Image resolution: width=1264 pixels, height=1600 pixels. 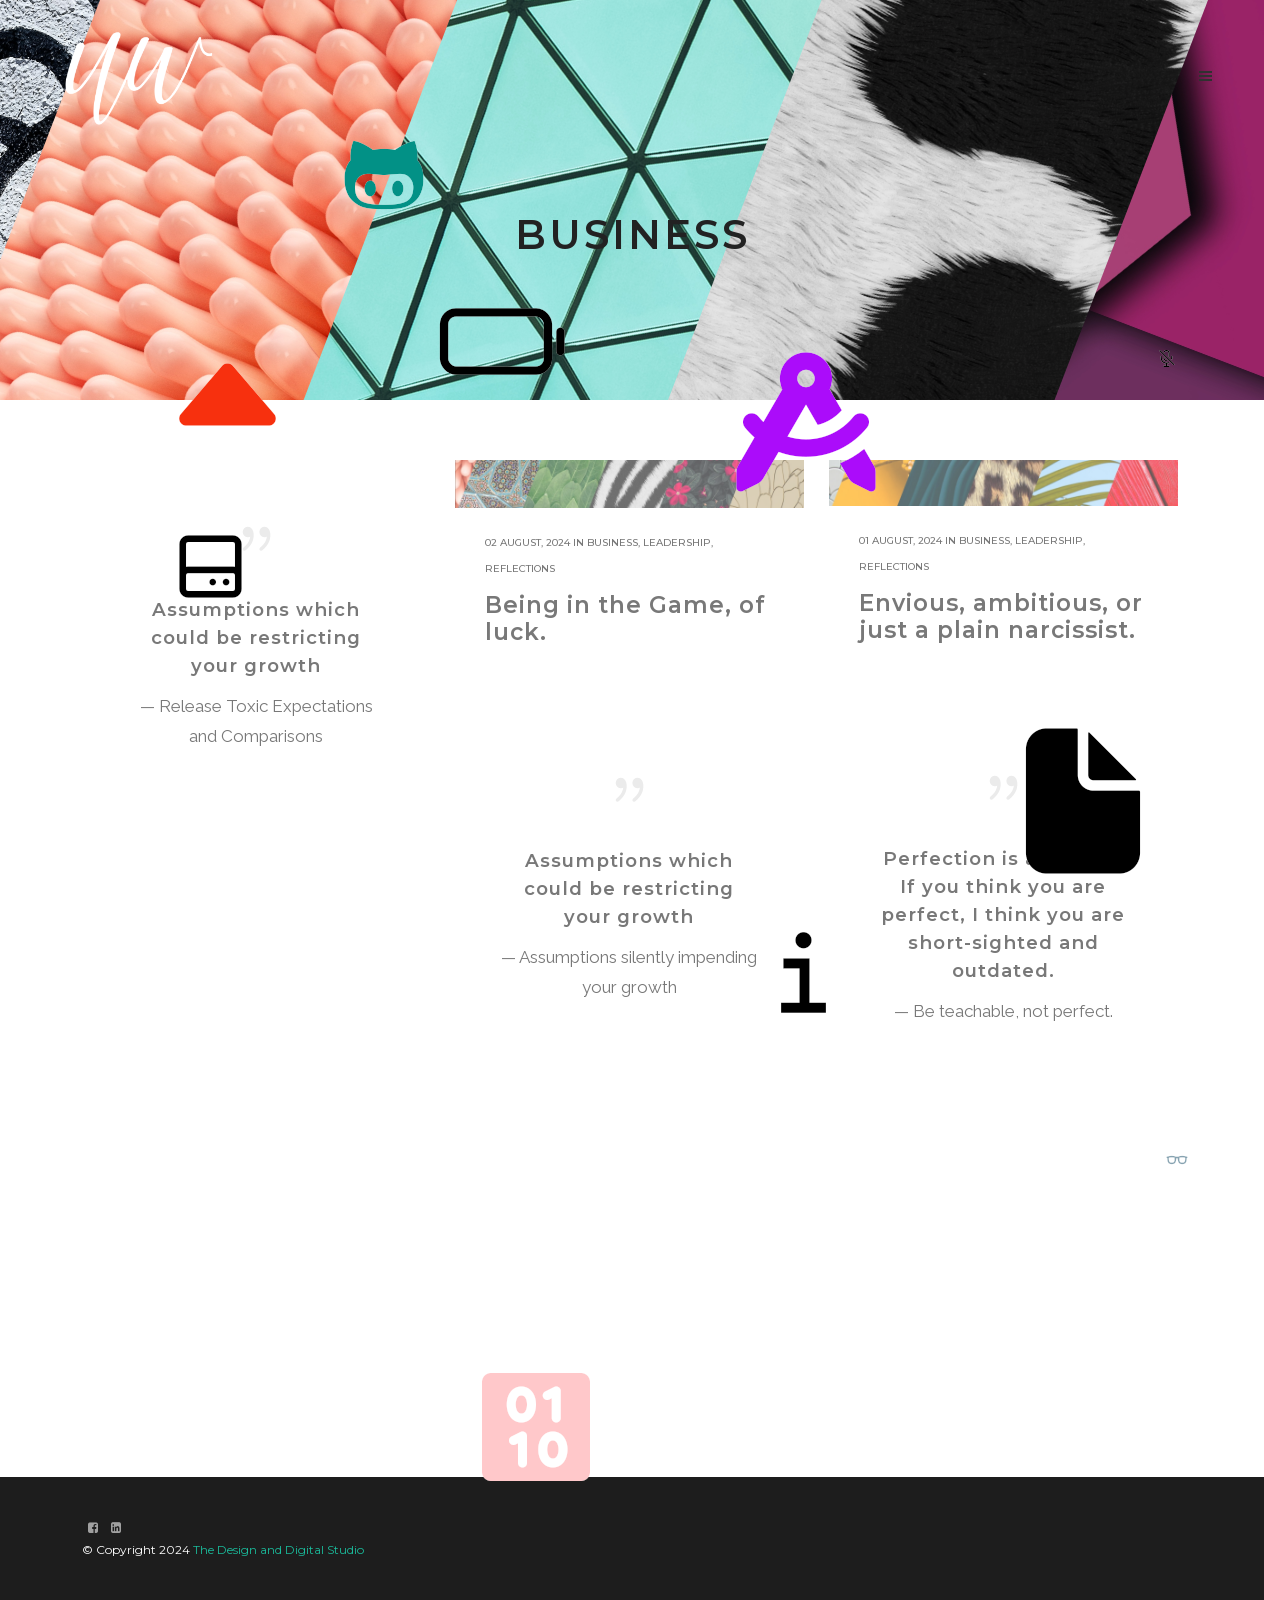 What do you see at coordinates (227, 394) in the screenshot?
I see `collapse an expanded section` at bounding box center [227, 394].